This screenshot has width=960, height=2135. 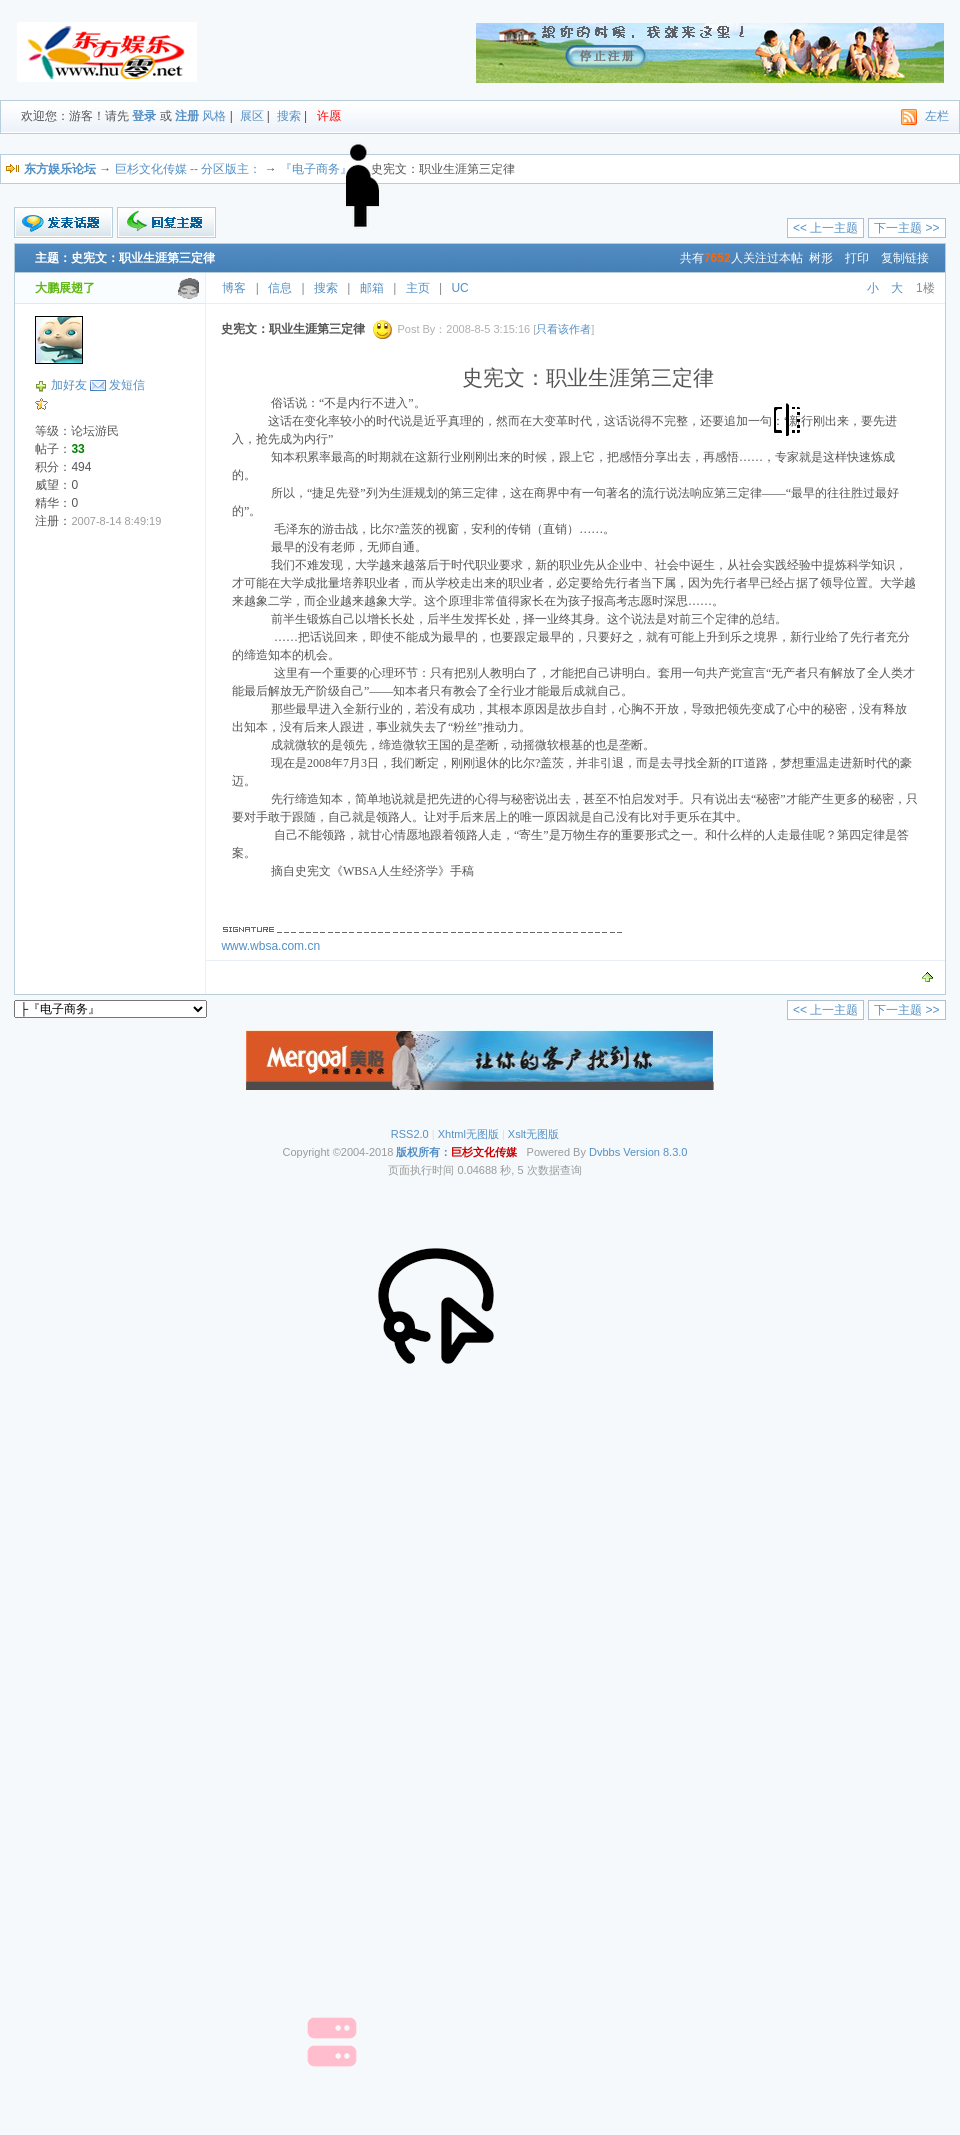 What do you see at coordinates (332, 2042) in the screenshot?
I see `access server settings or management` at bounding box center [332, 2042].